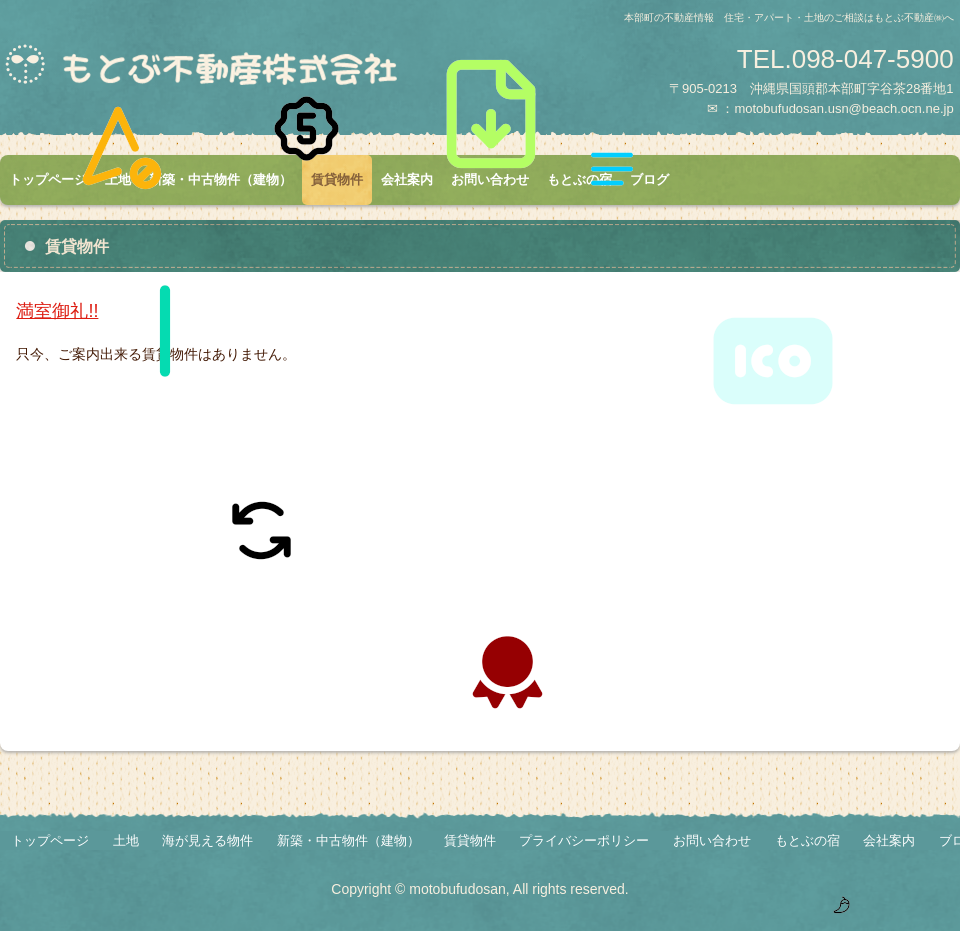 The width and height of the screenshot is (960, 931). Describe the element at coordinates (507, 672) in the screenshot. I see `view achievements or awards` at that location.